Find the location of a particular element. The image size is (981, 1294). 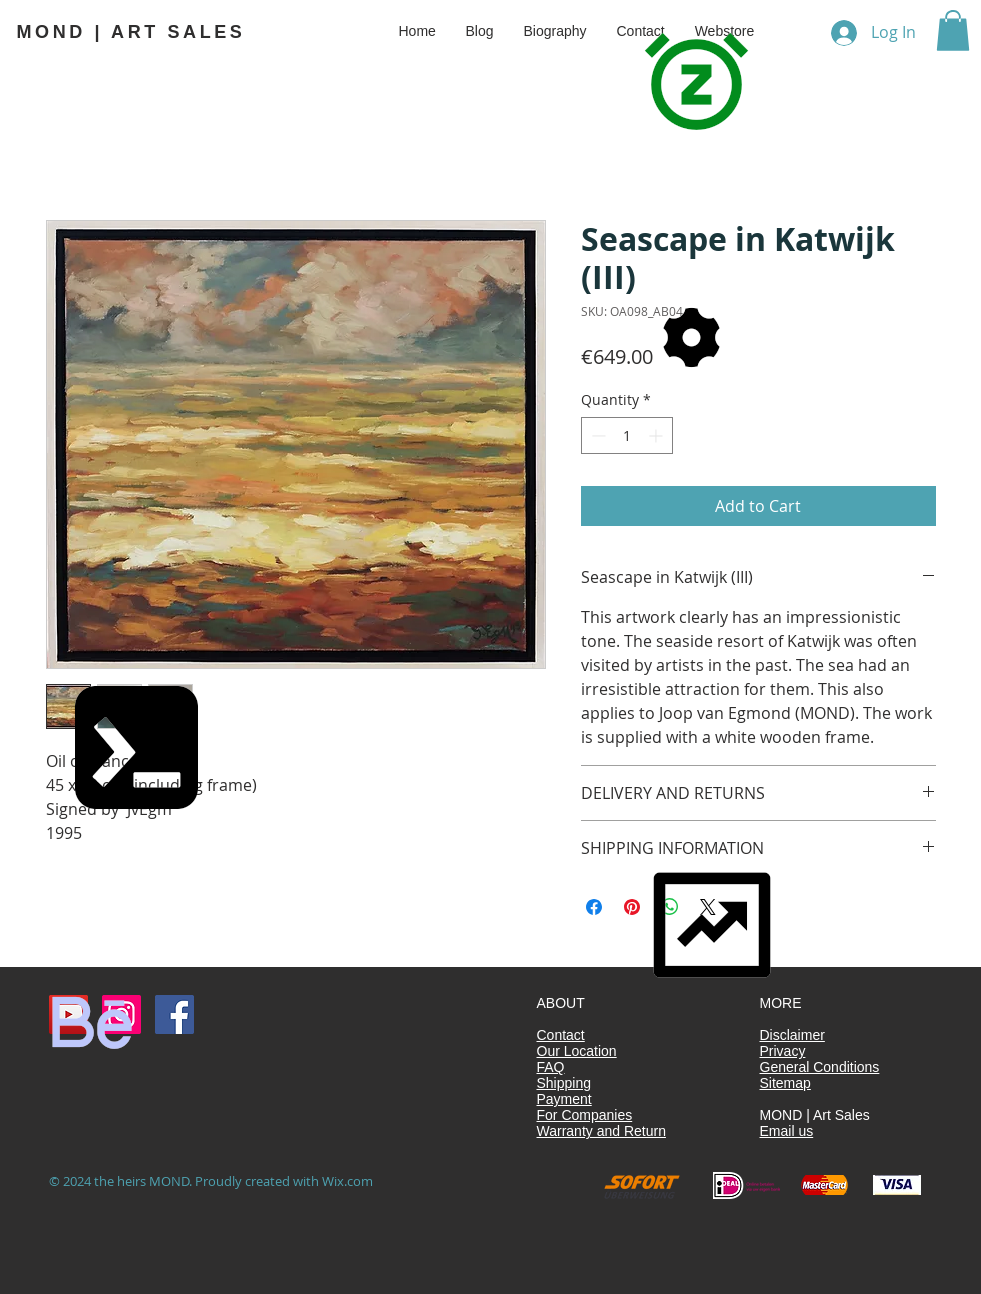

access settings or preferences is located at coordinates (691, 337).